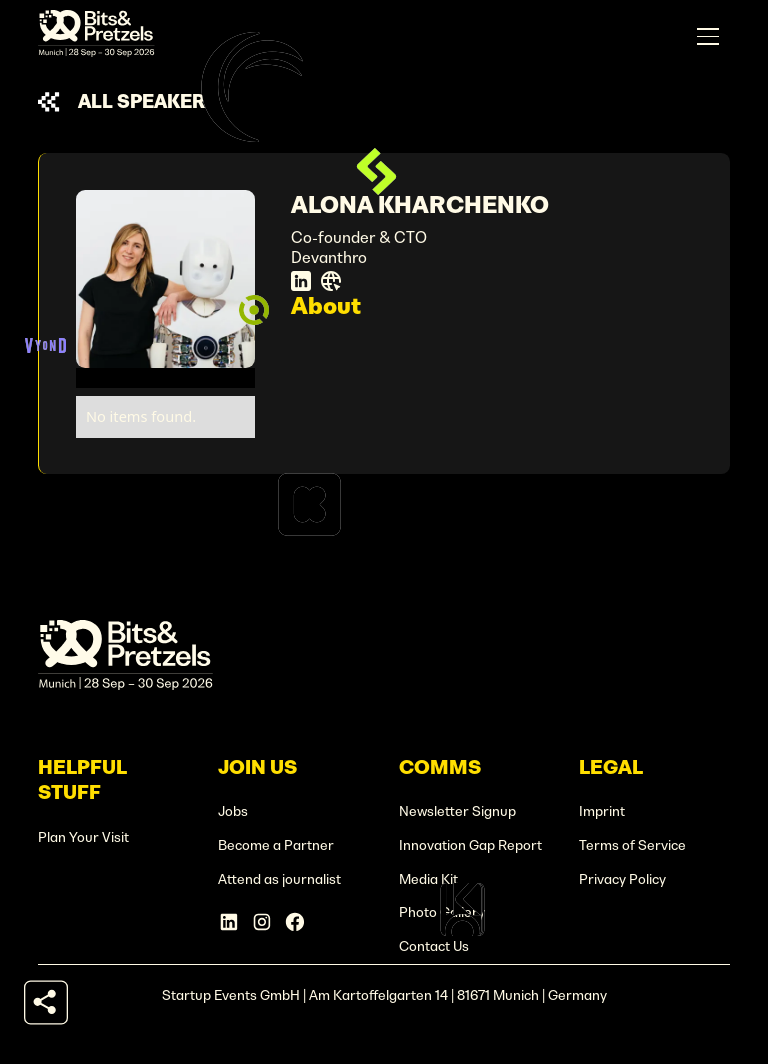 The width and height of the screenshot is (768, 1064). I want to click on open vyond animation software, so click(45, 345).